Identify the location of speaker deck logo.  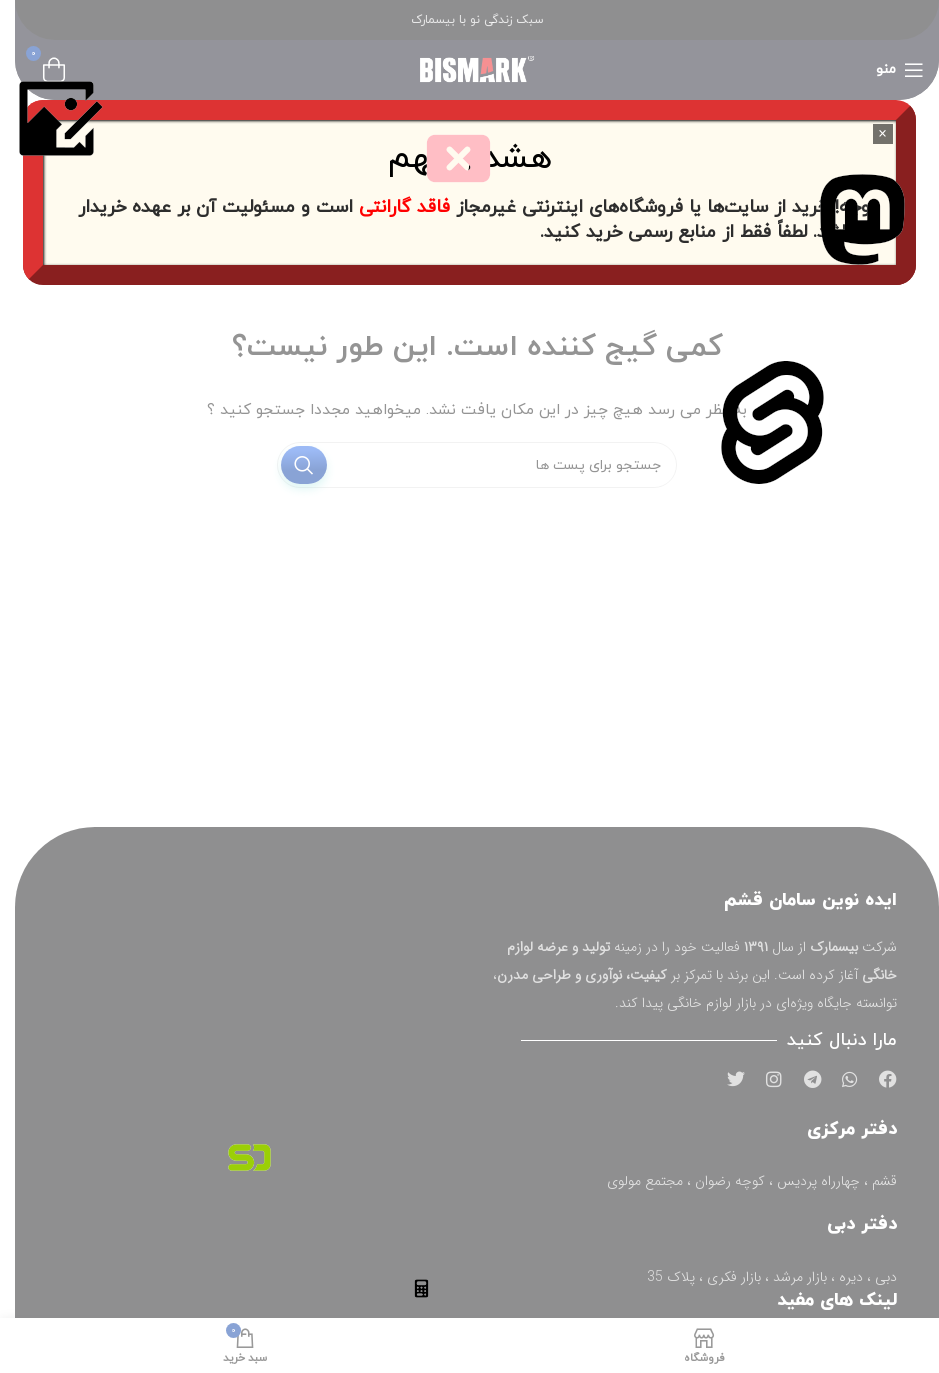
(249, 1157).